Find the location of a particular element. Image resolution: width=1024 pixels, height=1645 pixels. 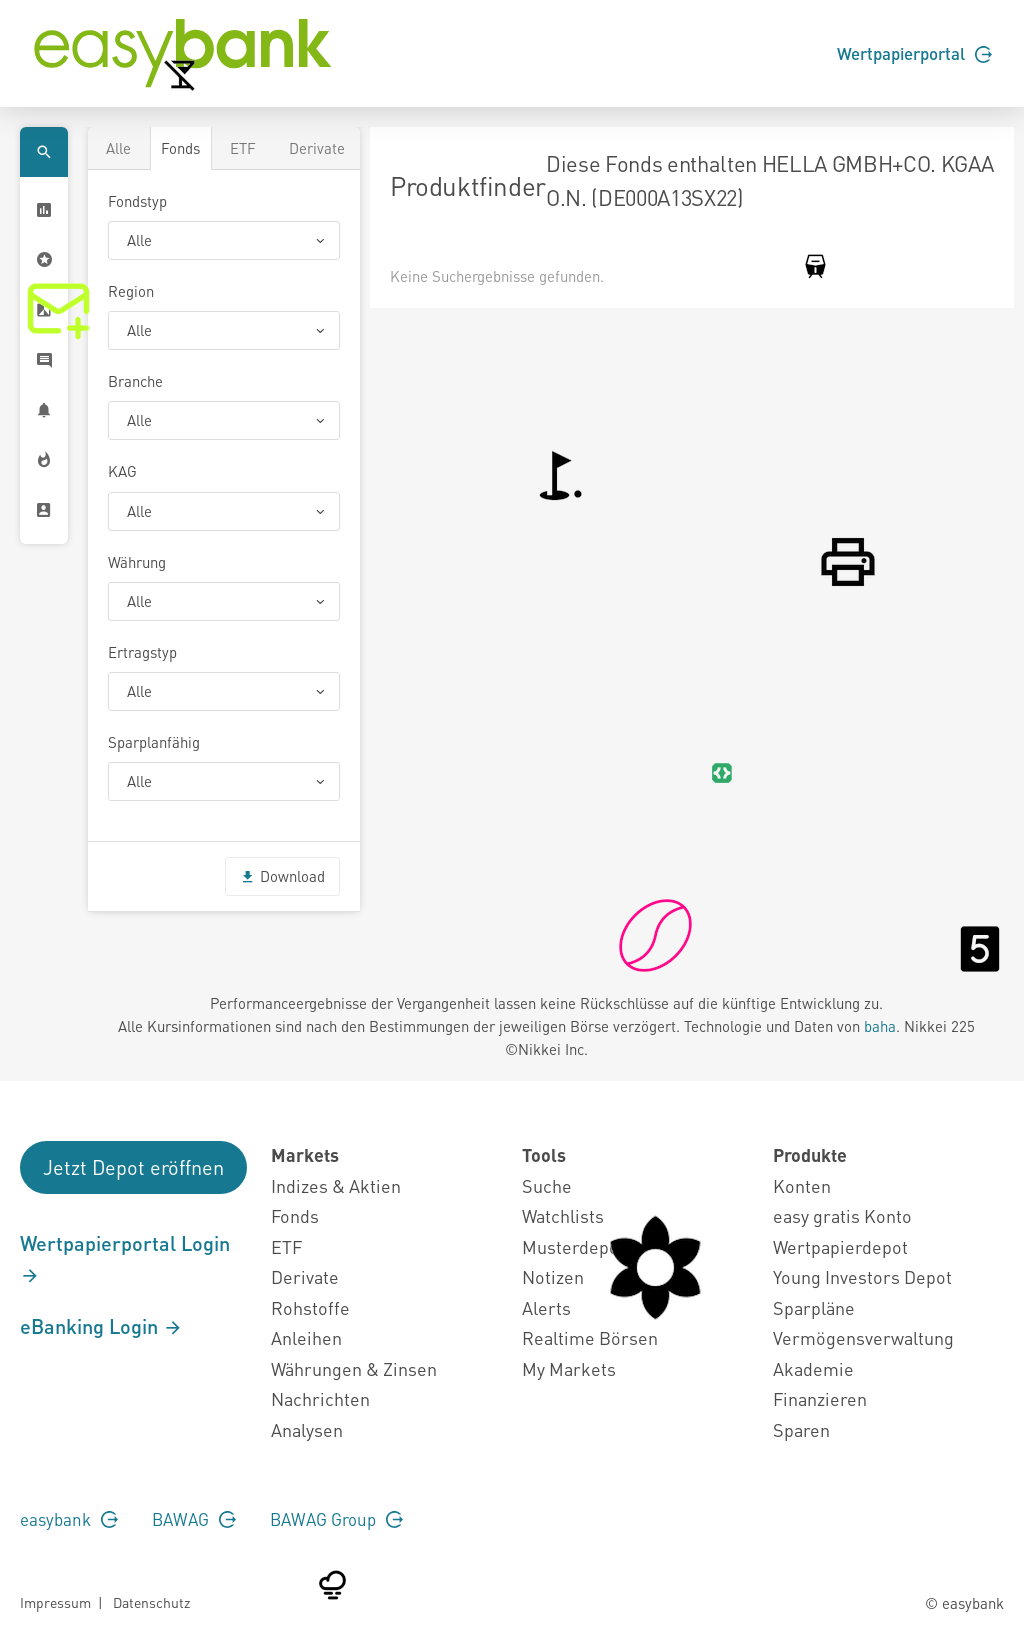

indicates alcohol-free zone or no drinks allowed is located at coordinates (180, 74).